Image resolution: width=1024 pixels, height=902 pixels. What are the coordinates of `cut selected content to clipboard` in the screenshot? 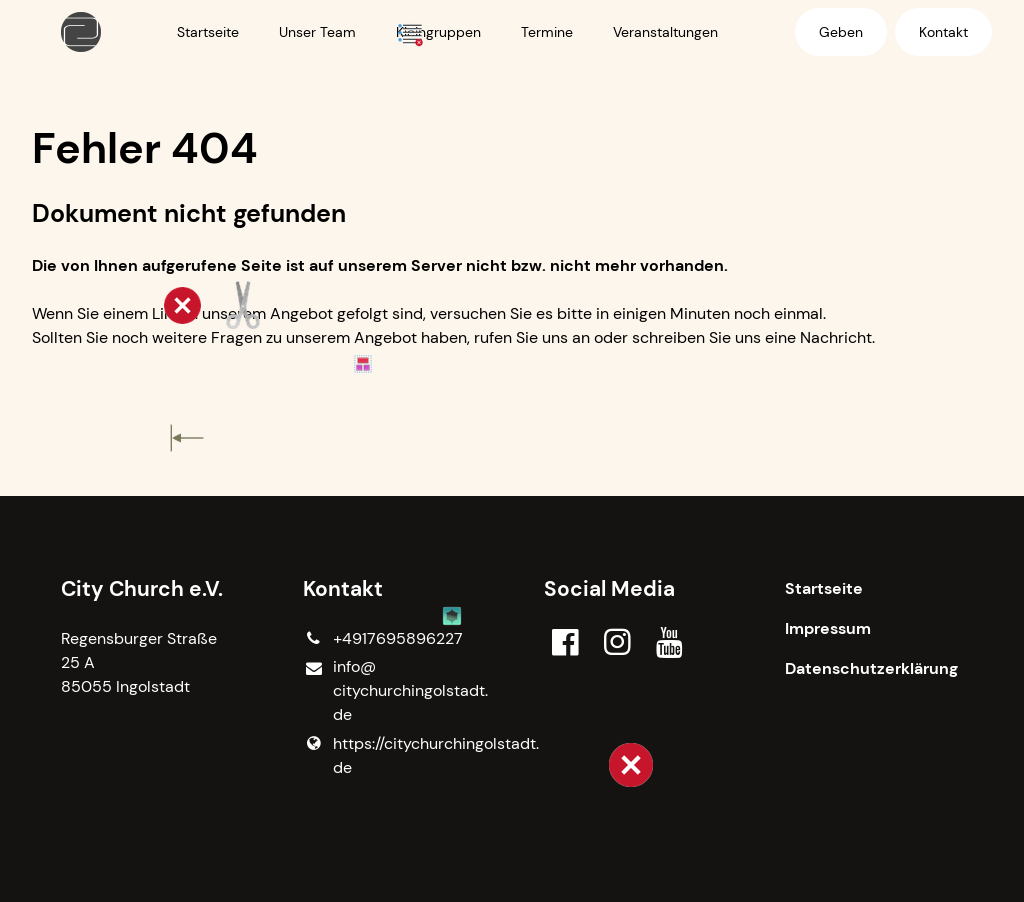 It's located at (243, 305).